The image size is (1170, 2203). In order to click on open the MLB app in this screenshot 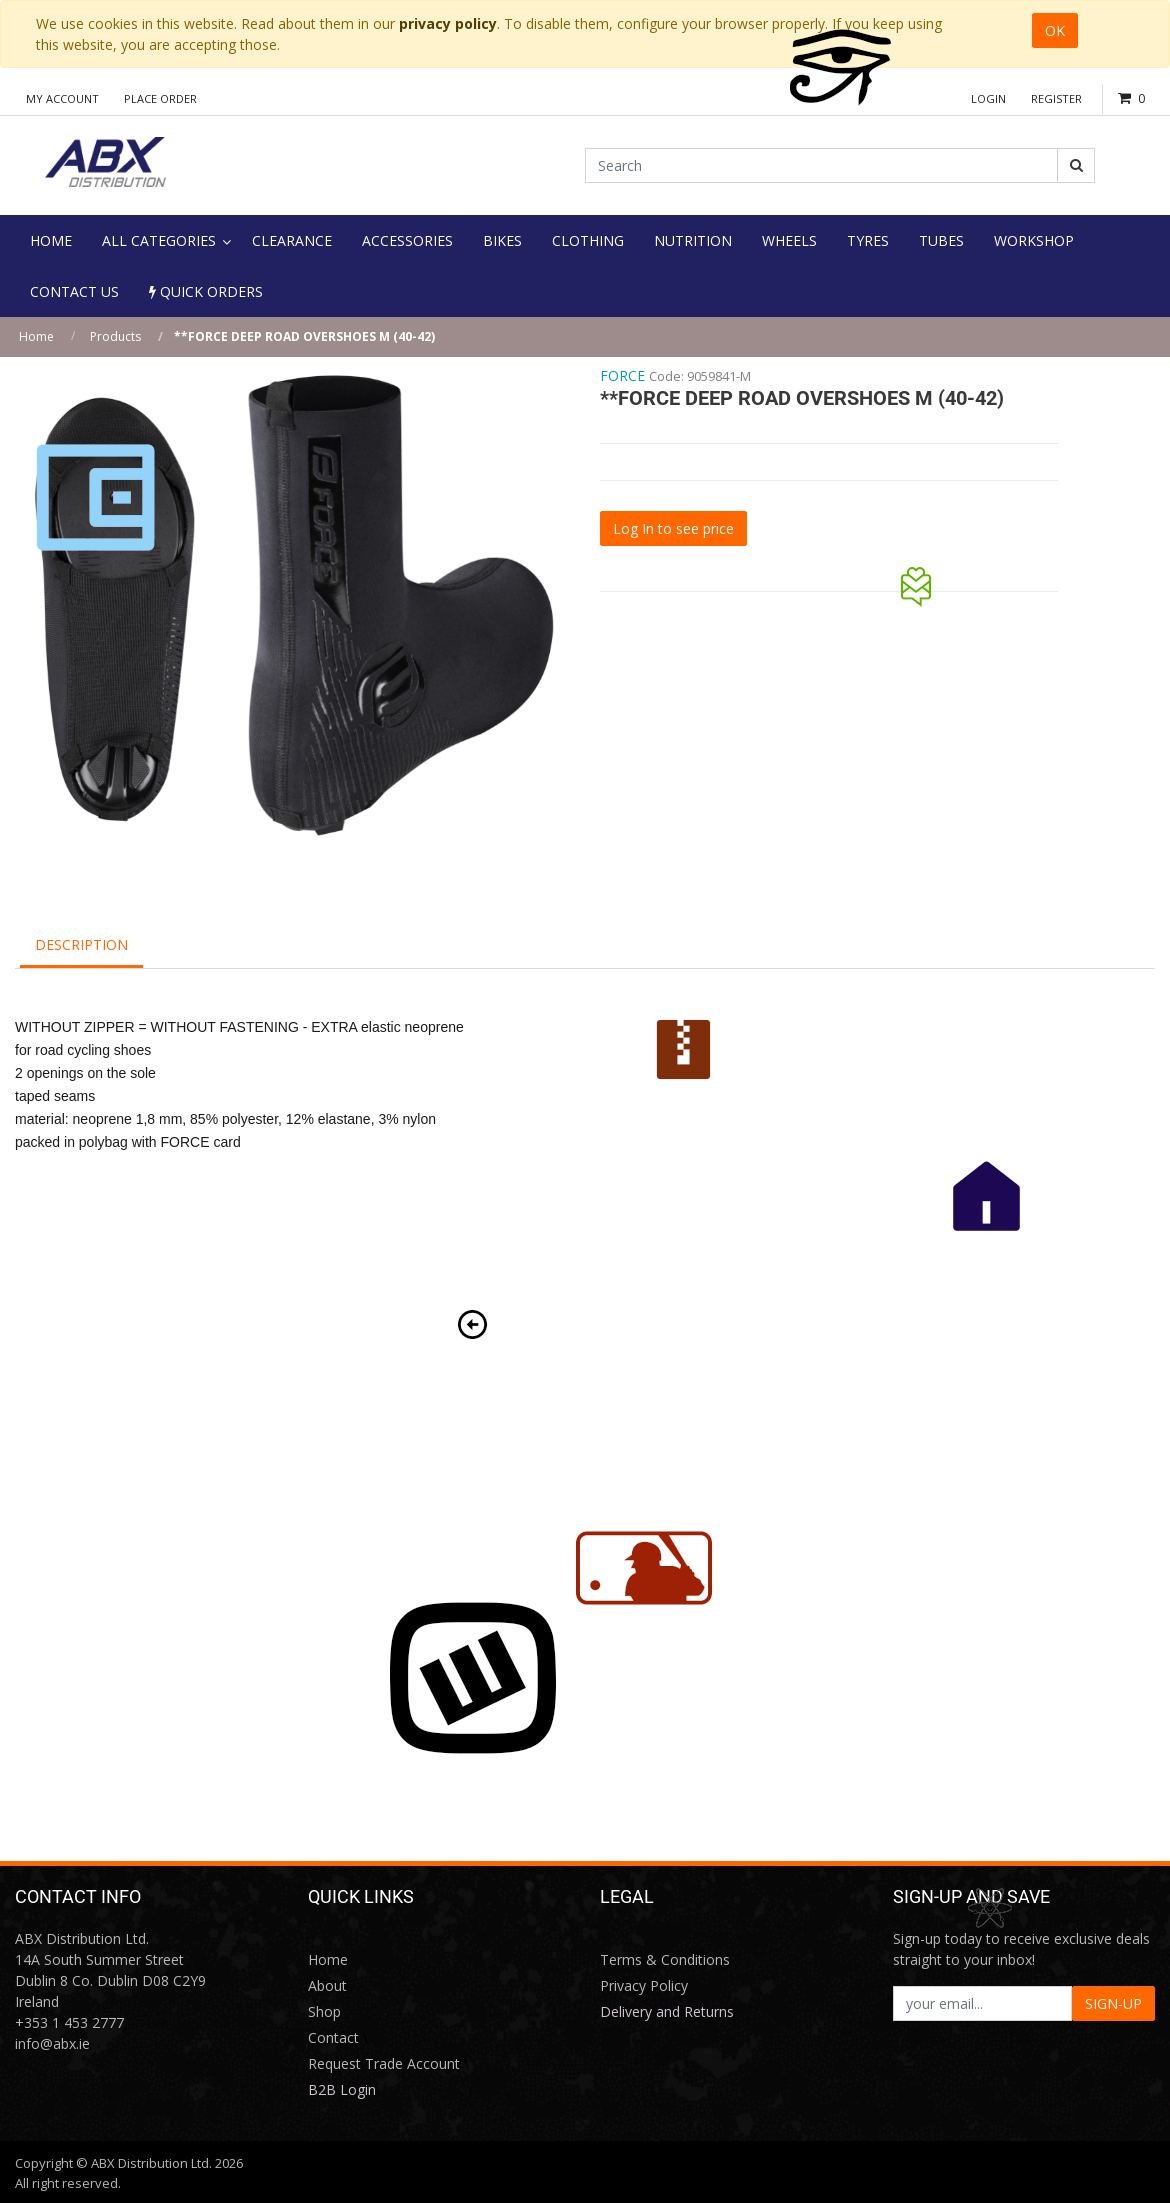, I will do `click(644, 1568)`.